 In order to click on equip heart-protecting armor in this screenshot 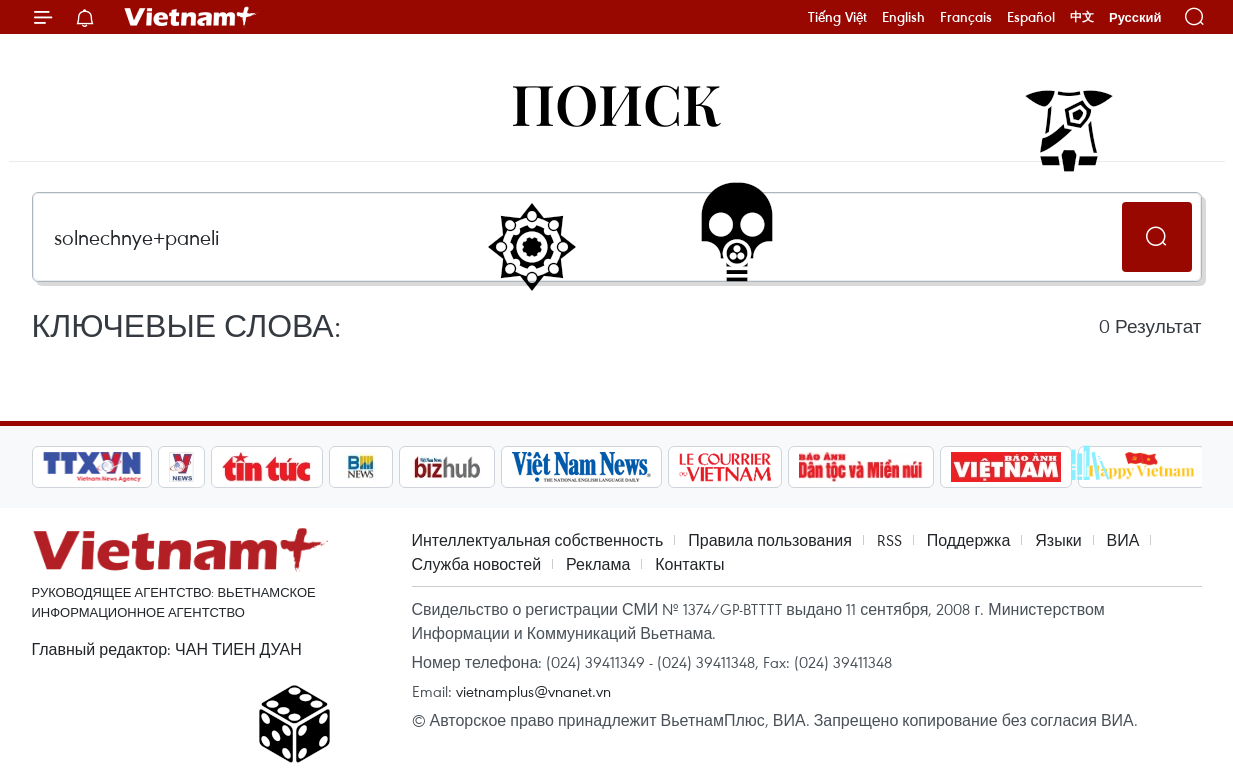, I will do `click(1069, 131)`.